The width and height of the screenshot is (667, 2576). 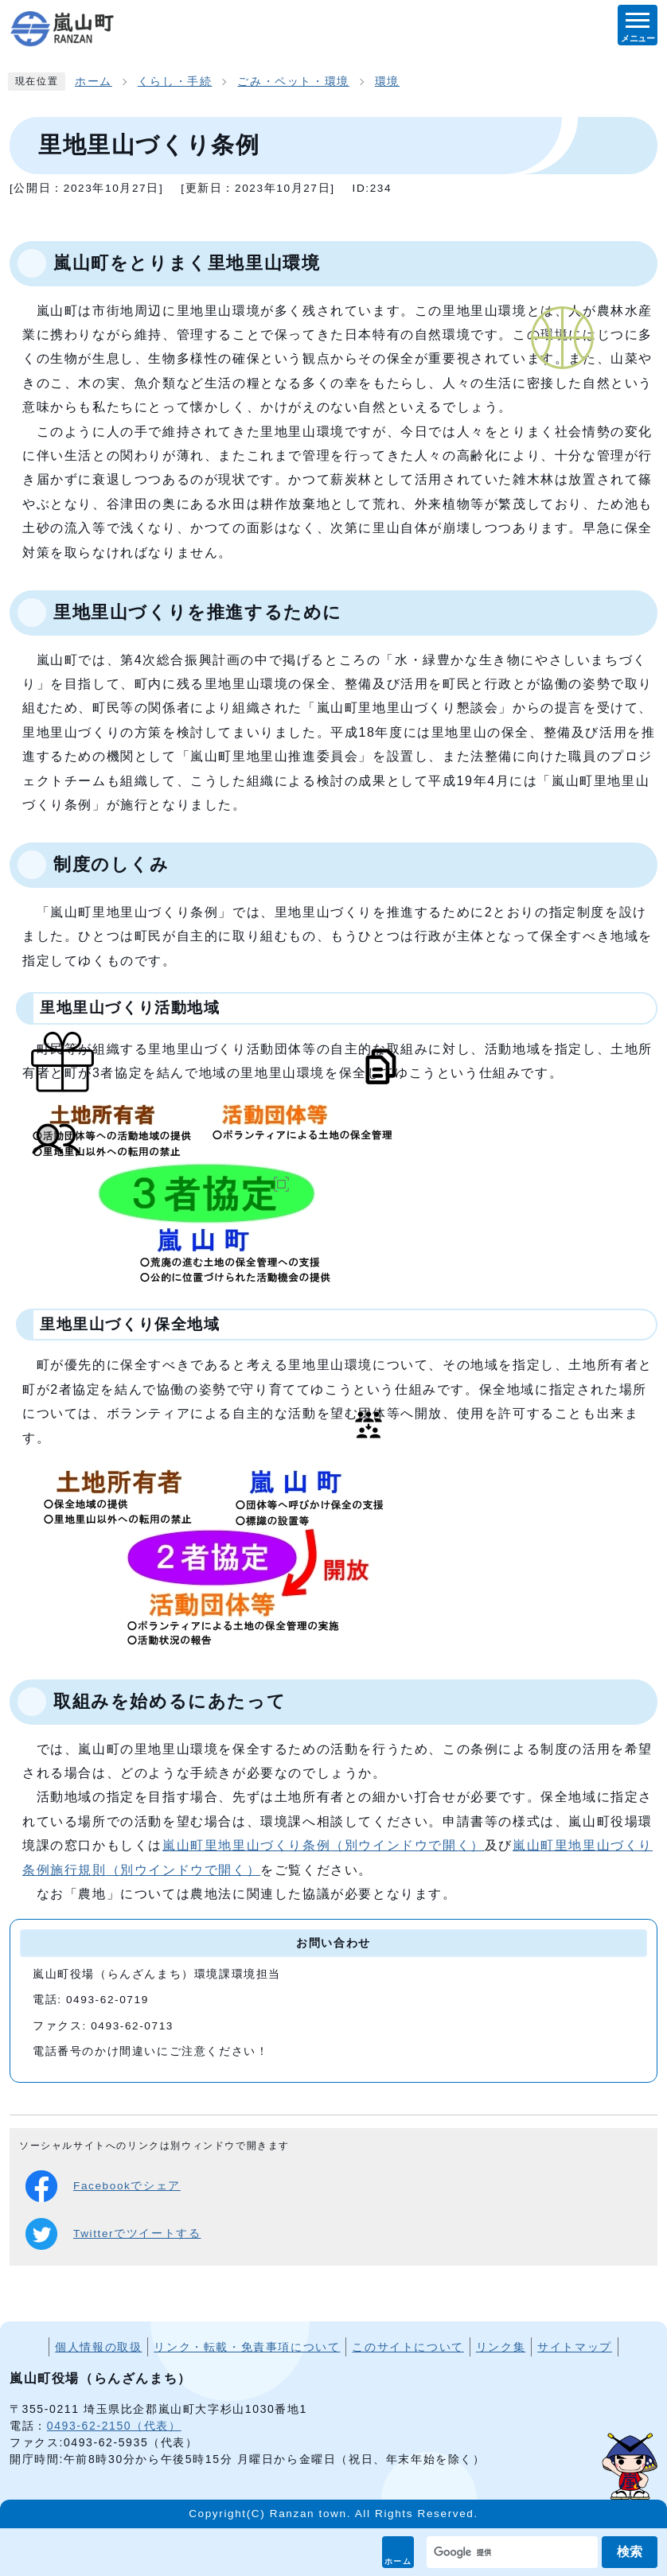 I want to click on access sports or basketball-related content, so click(x=562, y=337).